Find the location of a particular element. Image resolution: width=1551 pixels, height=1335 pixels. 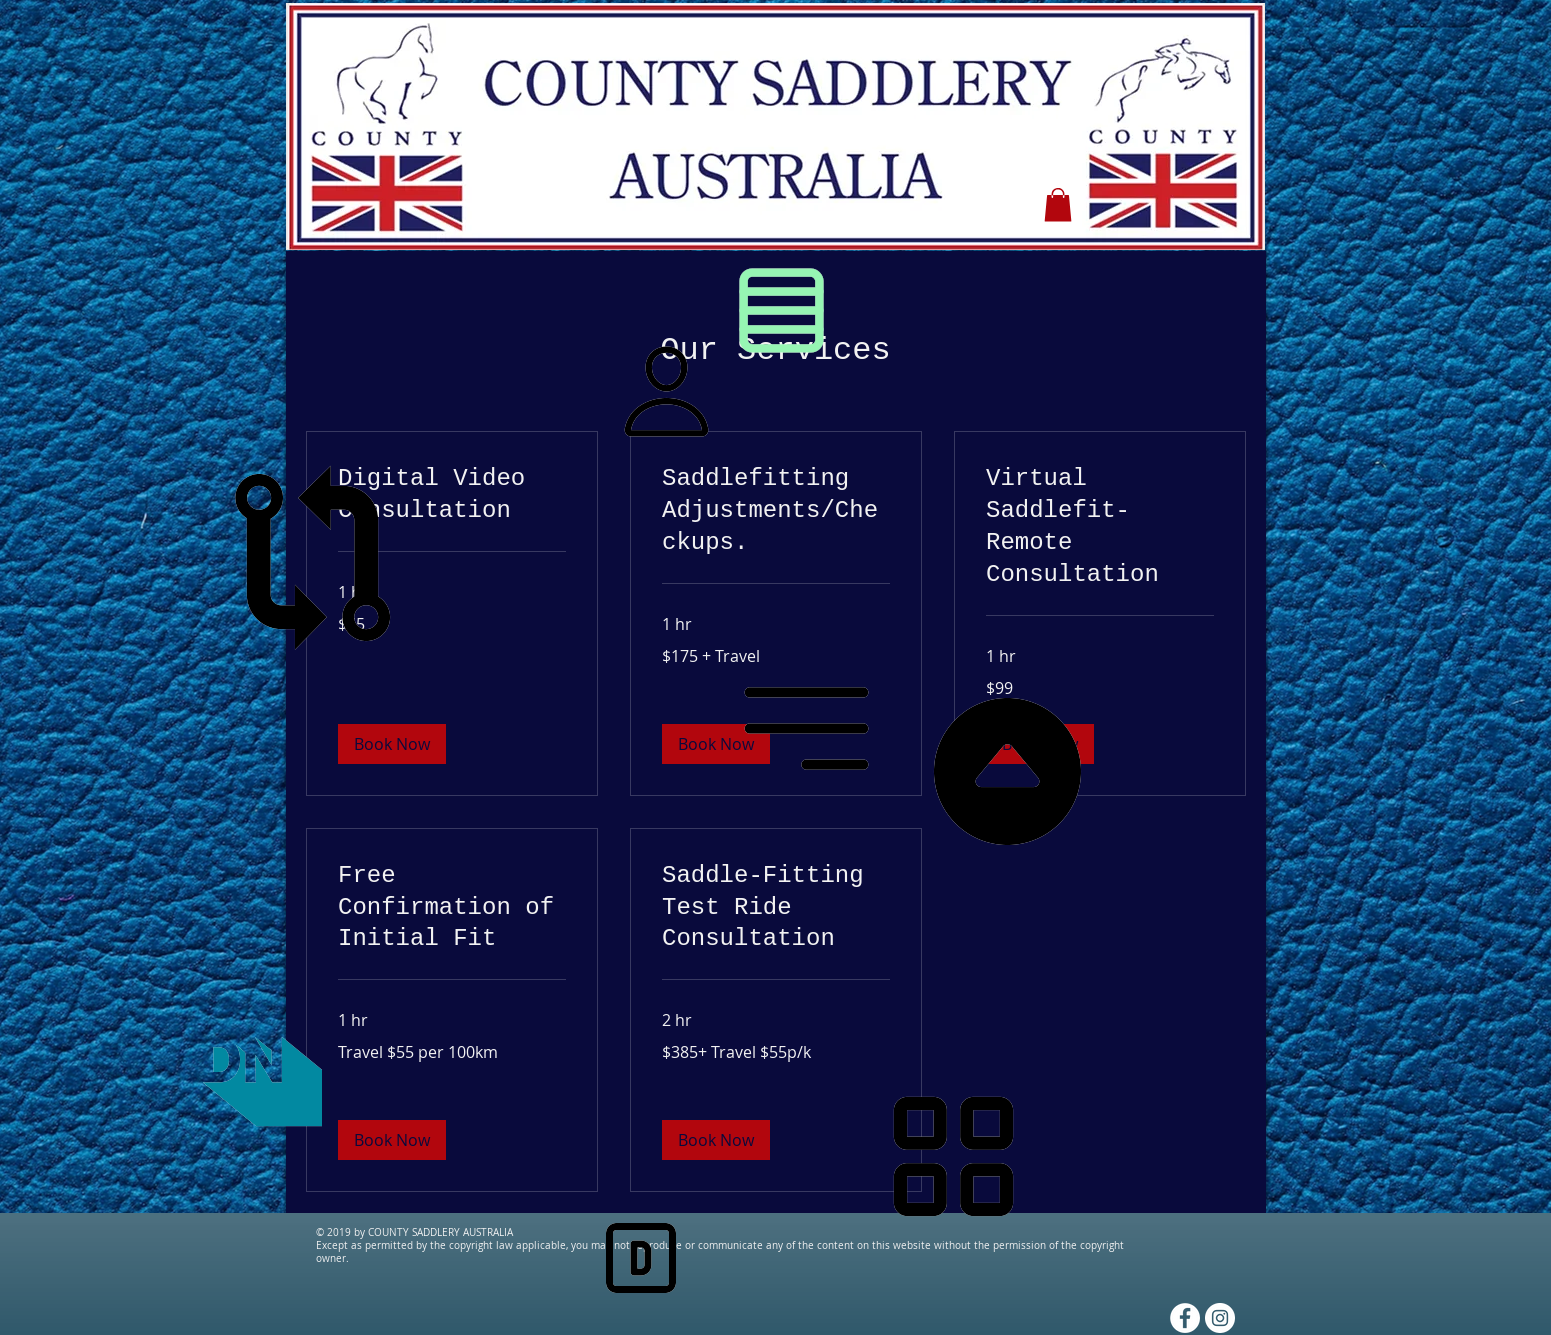

view items in grid layout is located at coordinates (953, 1156).